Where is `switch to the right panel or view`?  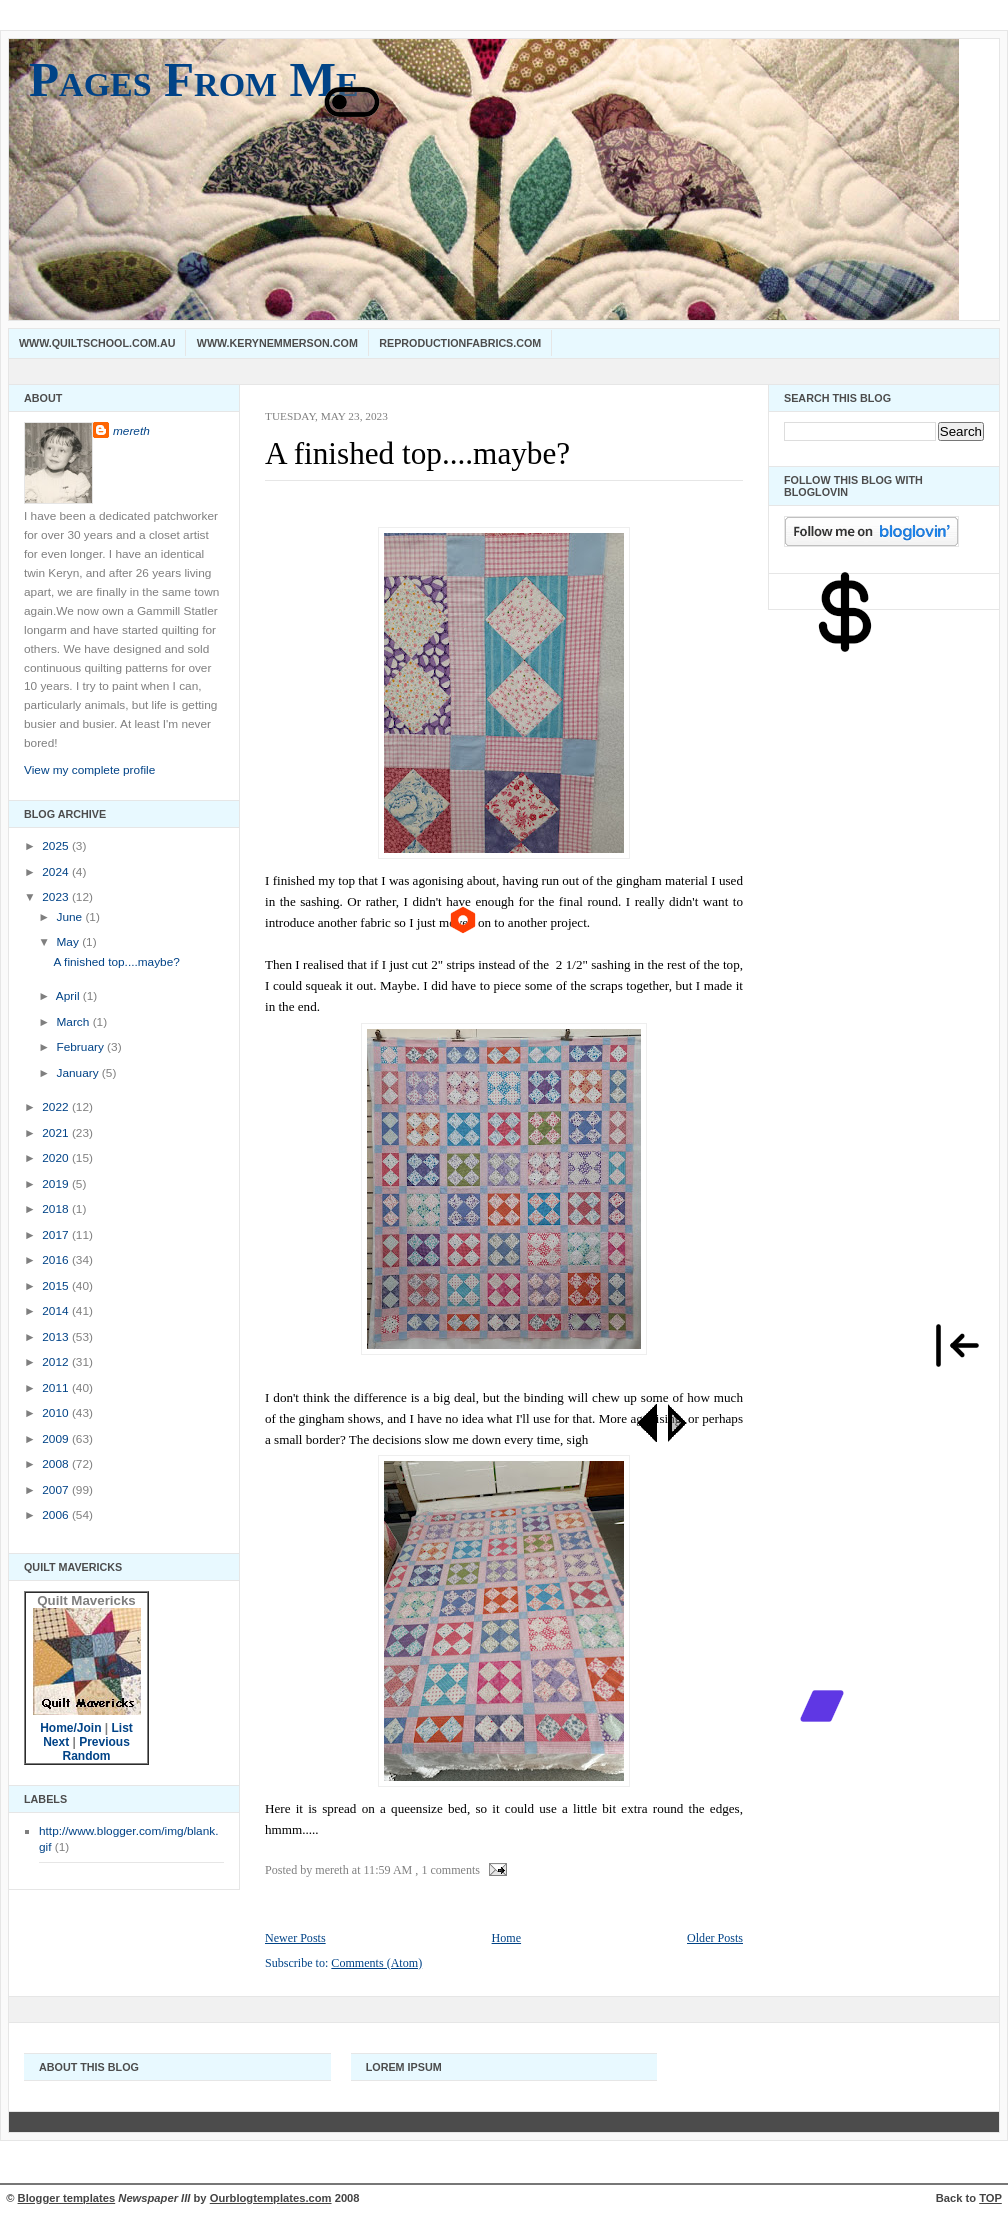
switch to the right panel or view is located at coordinates (662, 1423).